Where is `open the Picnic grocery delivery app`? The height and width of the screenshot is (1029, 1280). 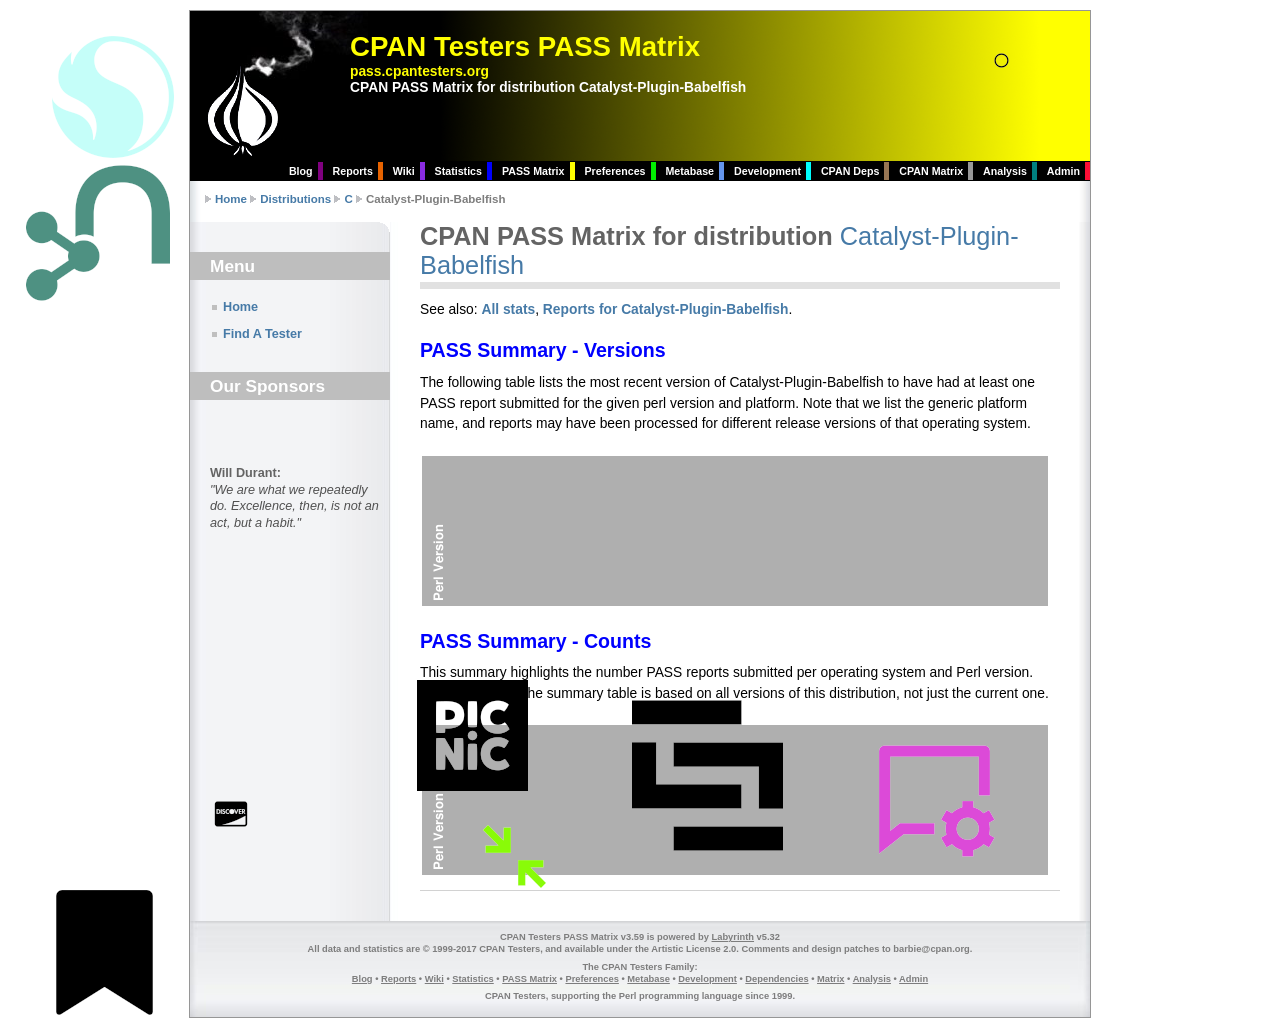
open the Picnic grocery delivery app is located at coordinates (472, 735).